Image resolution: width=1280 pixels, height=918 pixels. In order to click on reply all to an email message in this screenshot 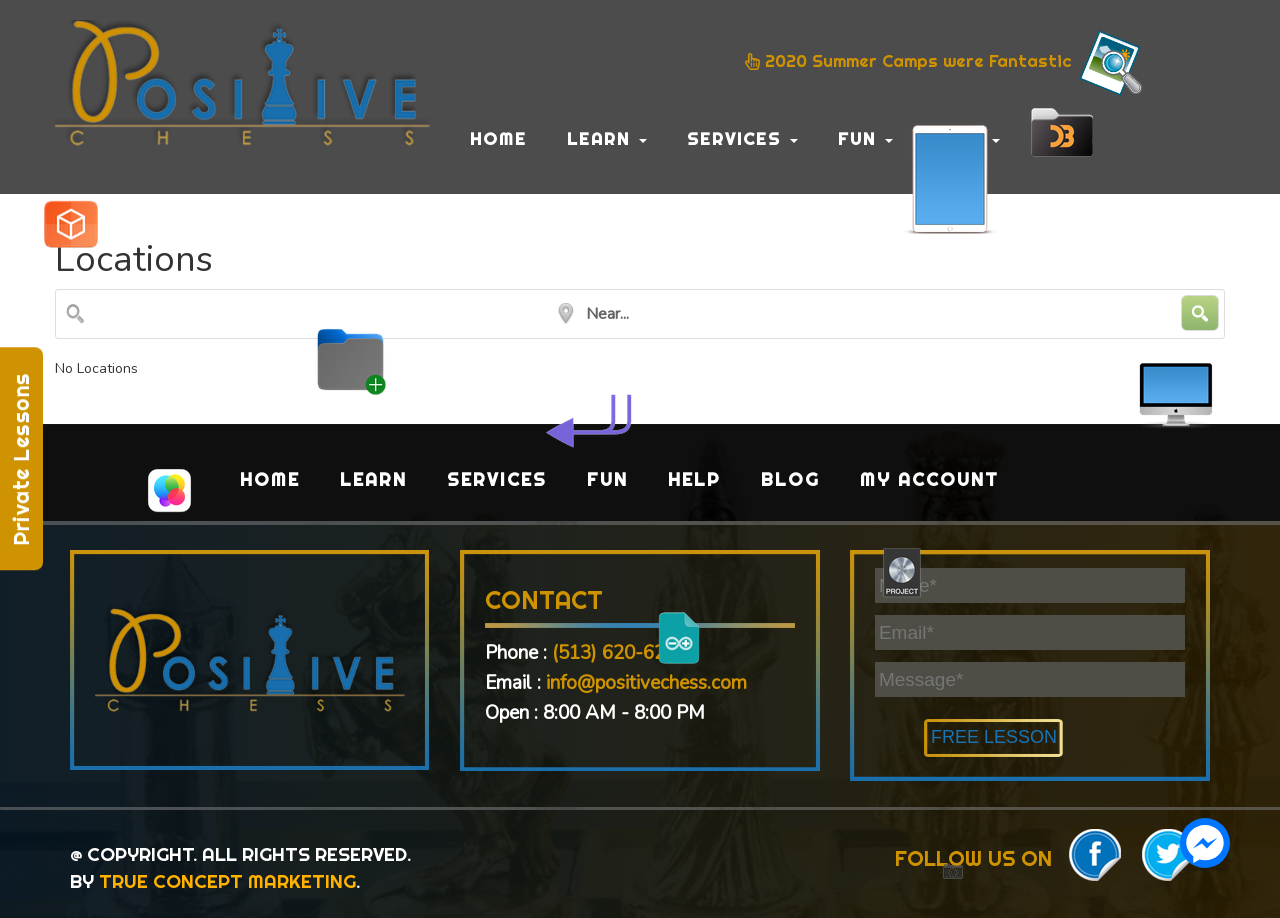, I will do `click(587, 420)`.